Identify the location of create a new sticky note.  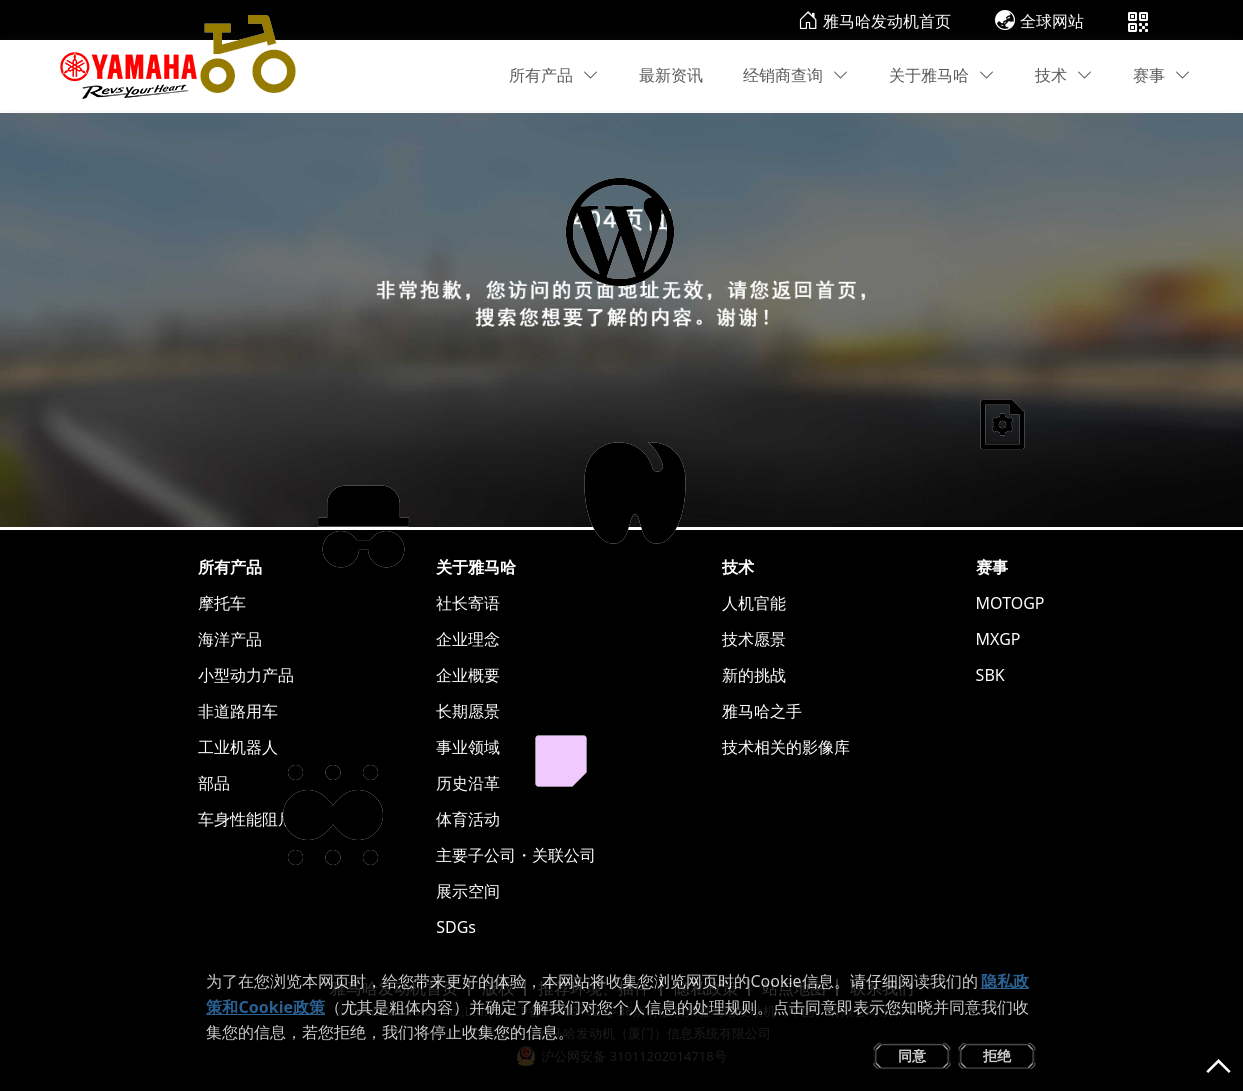
(561, 761).